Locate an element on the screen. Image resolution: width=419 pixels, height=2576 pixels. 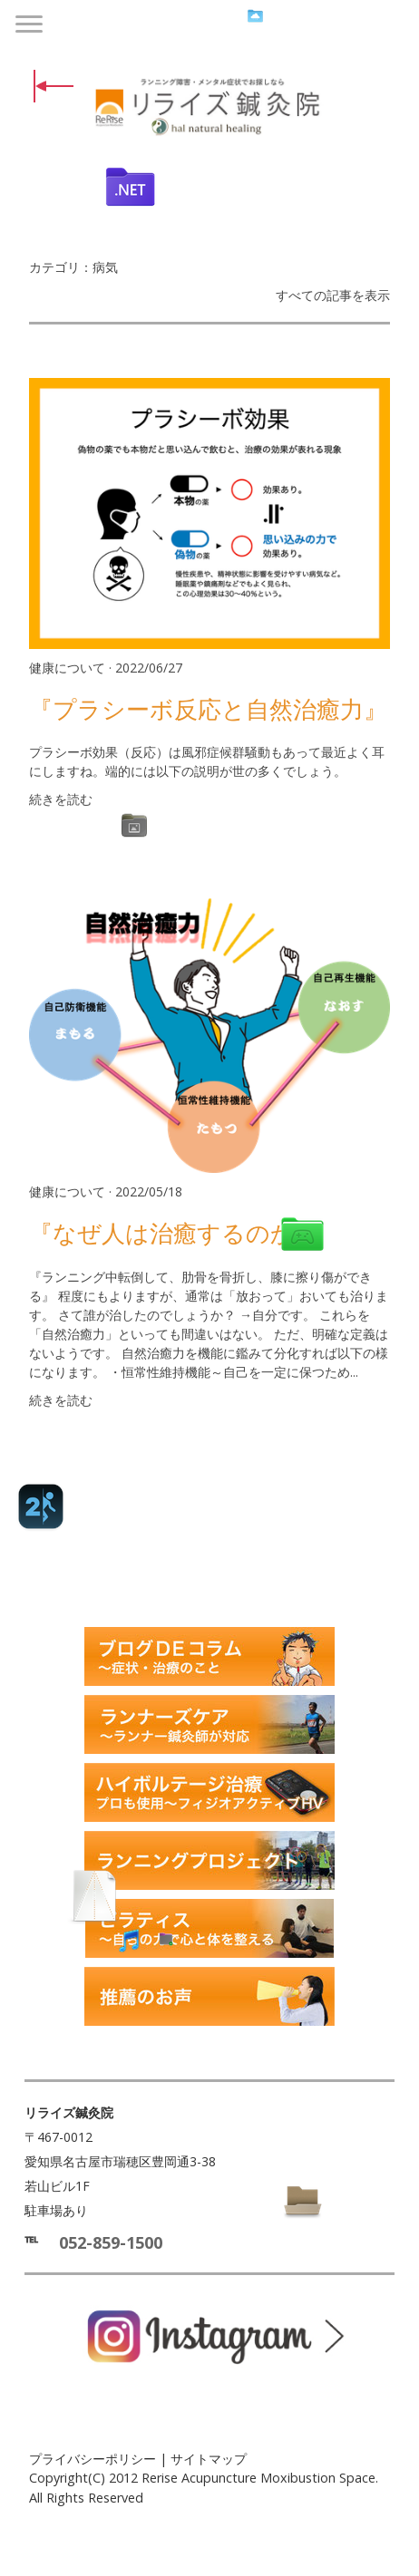
access cloud storage or remote file connections is located at coordinates (255, 15).